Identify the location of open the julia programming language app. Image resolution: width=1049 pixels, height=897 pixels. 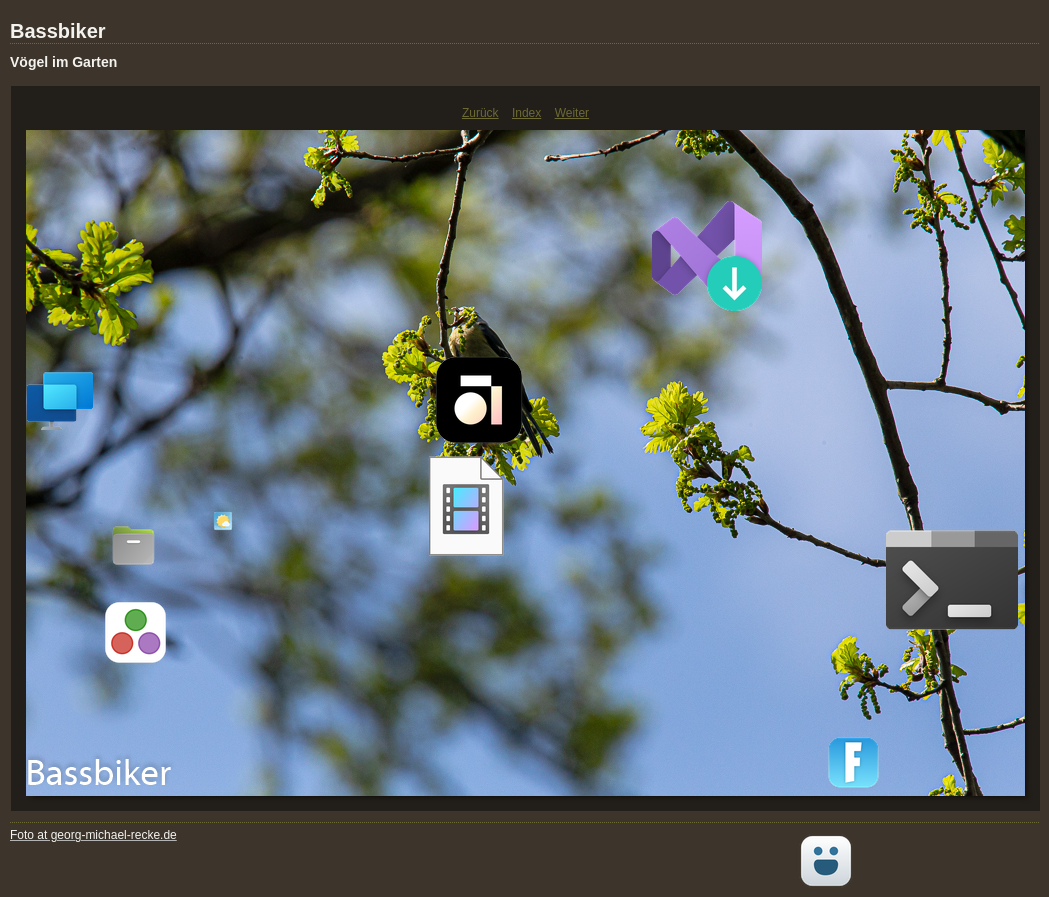
(135, 632).